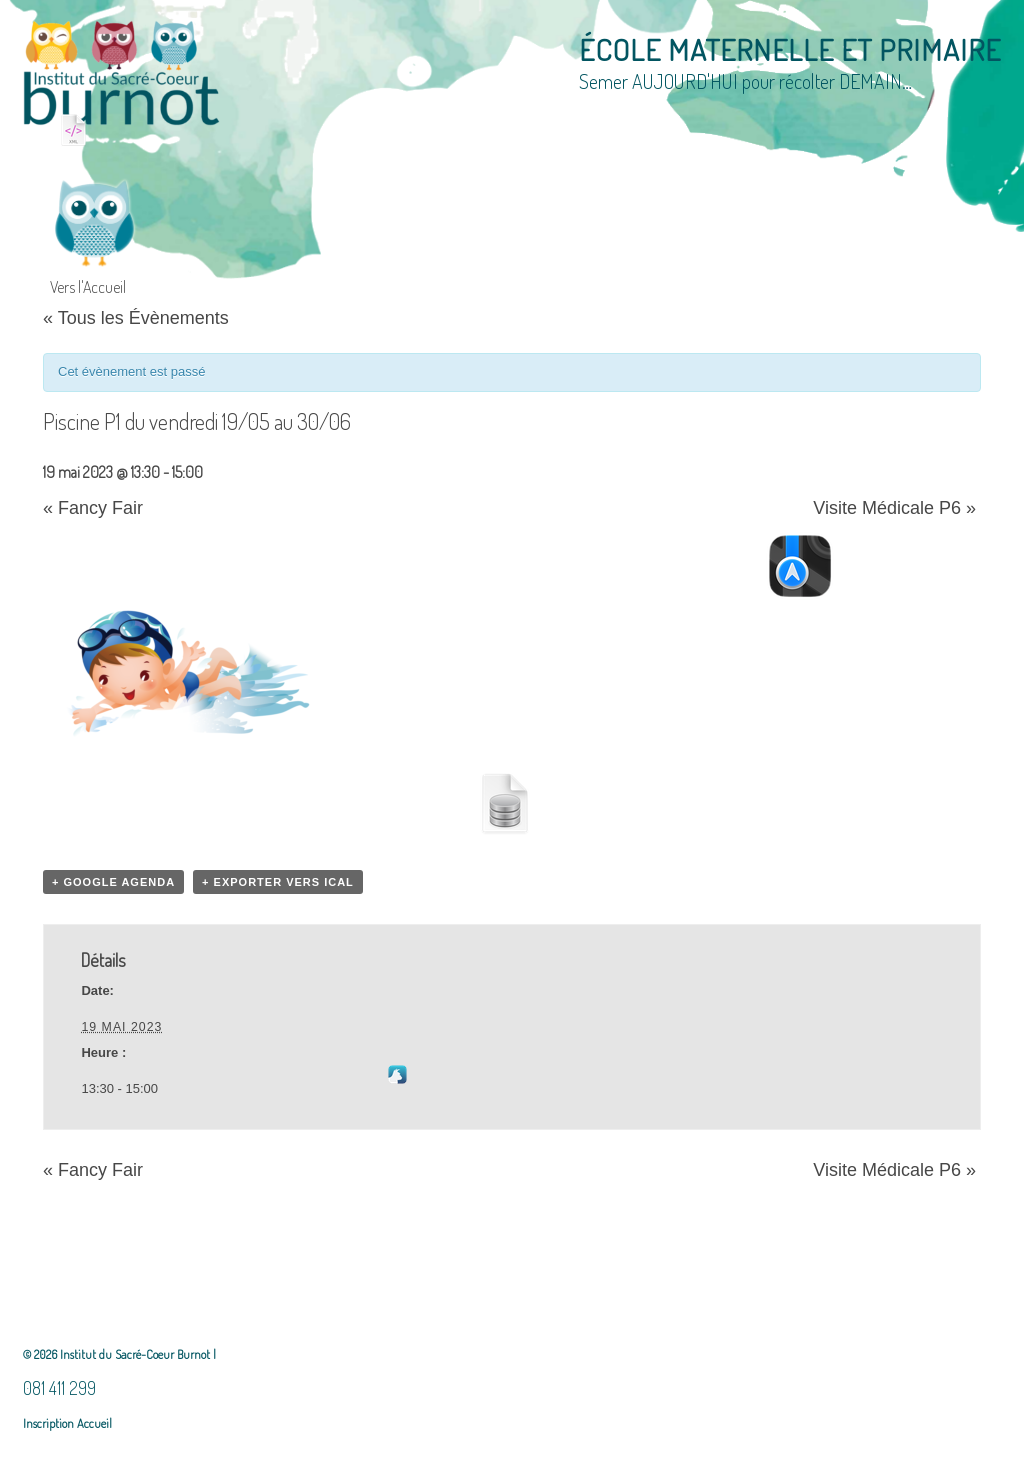  What do you see at coordinates (73, 130) in the screenshot?
I see `an XML document file` at bounding box center [73, 130].